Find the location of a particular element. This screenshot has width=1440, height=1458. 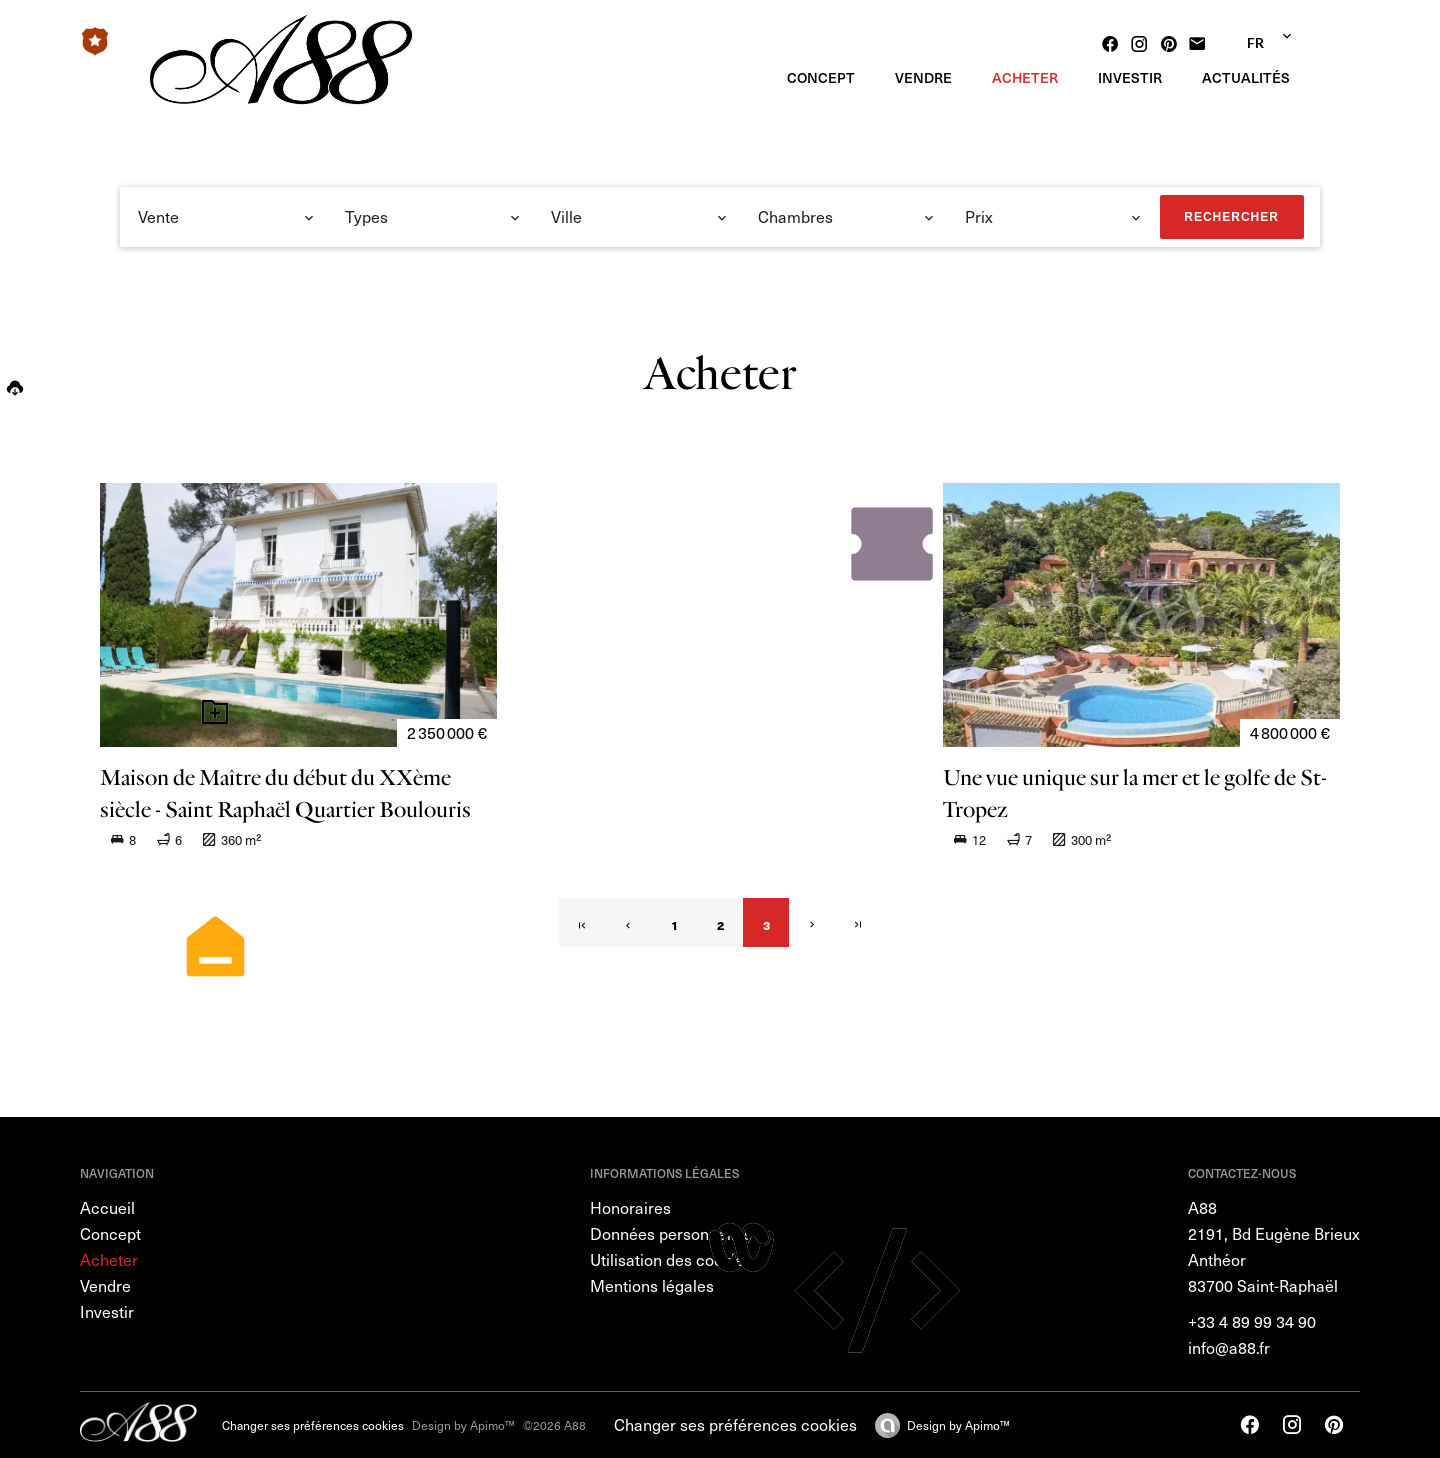

navigate to home screen is located at coordinates (215, 947).